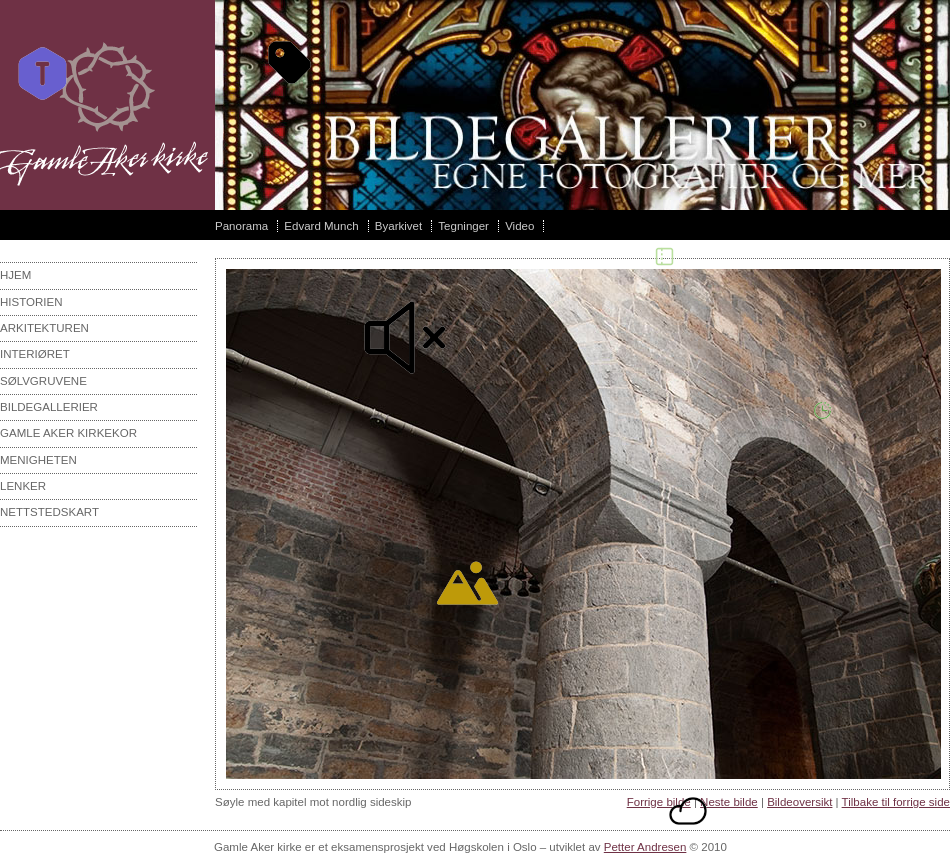 The height and width of the screenshot is (857, 950). I want to click on view landscape or nature photos, so click(467, 585).